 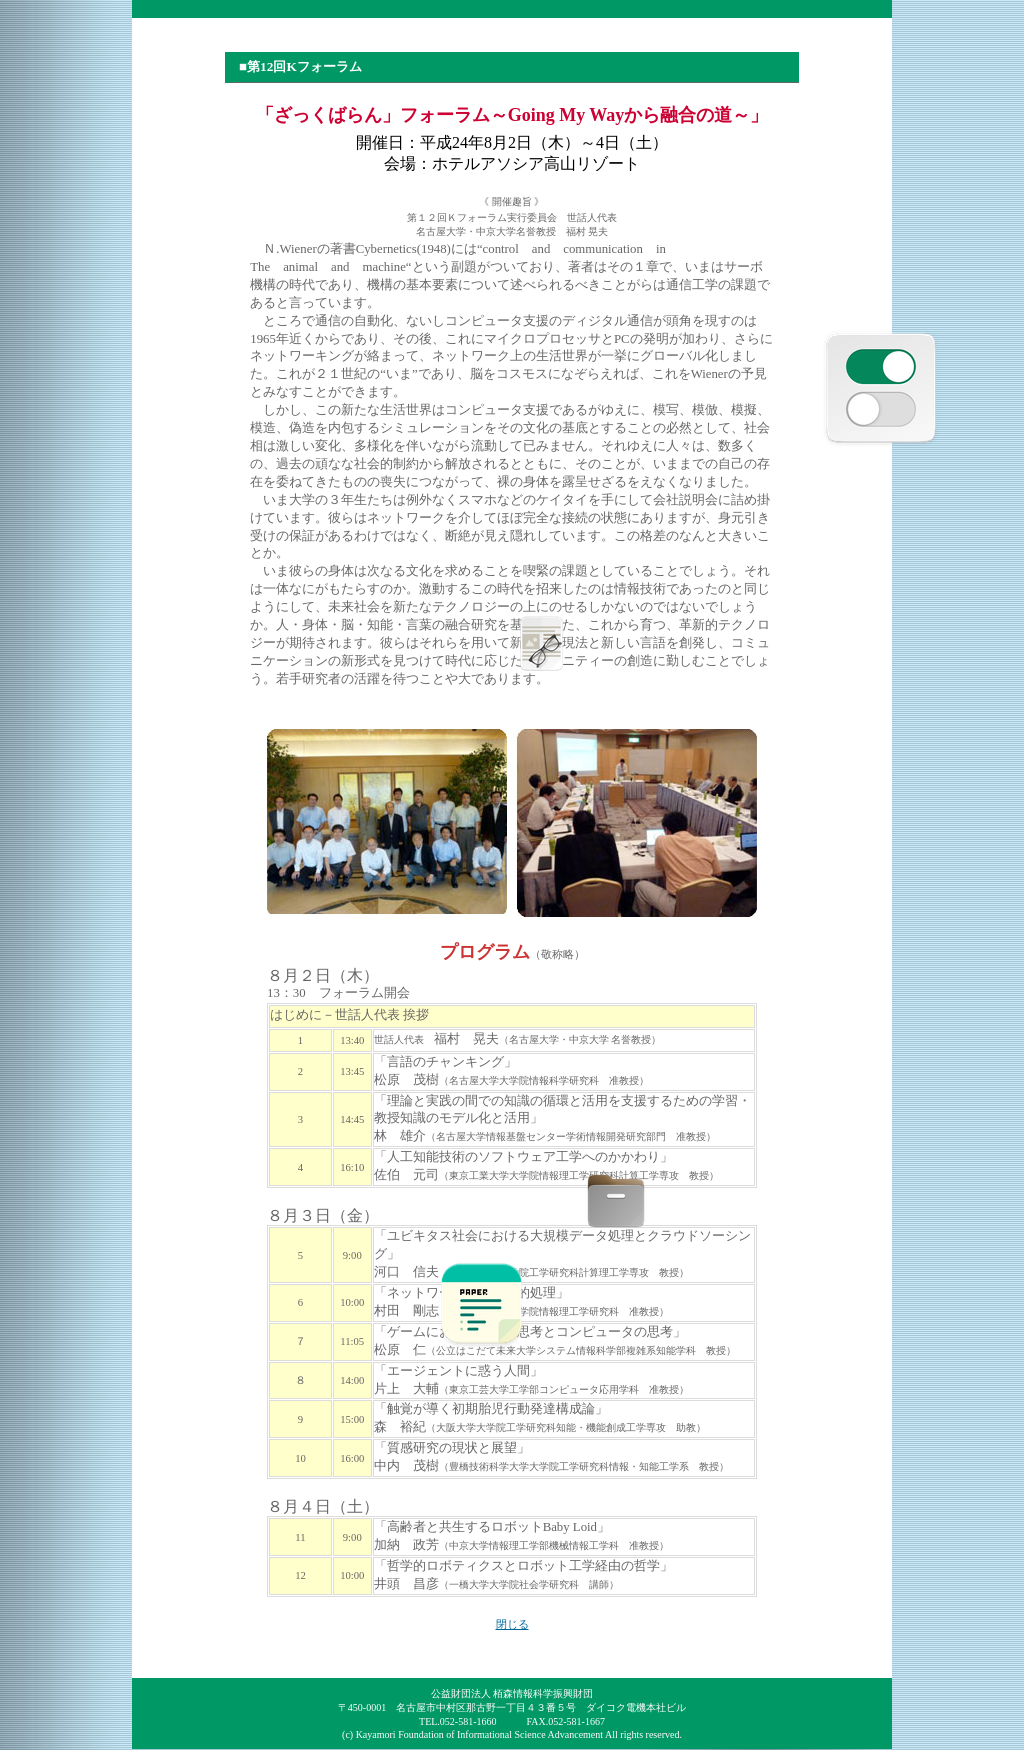 What do you see at coordinates (541, 643) in the screenshot?
I see `open the documents app` at bounding box center [541, 643].